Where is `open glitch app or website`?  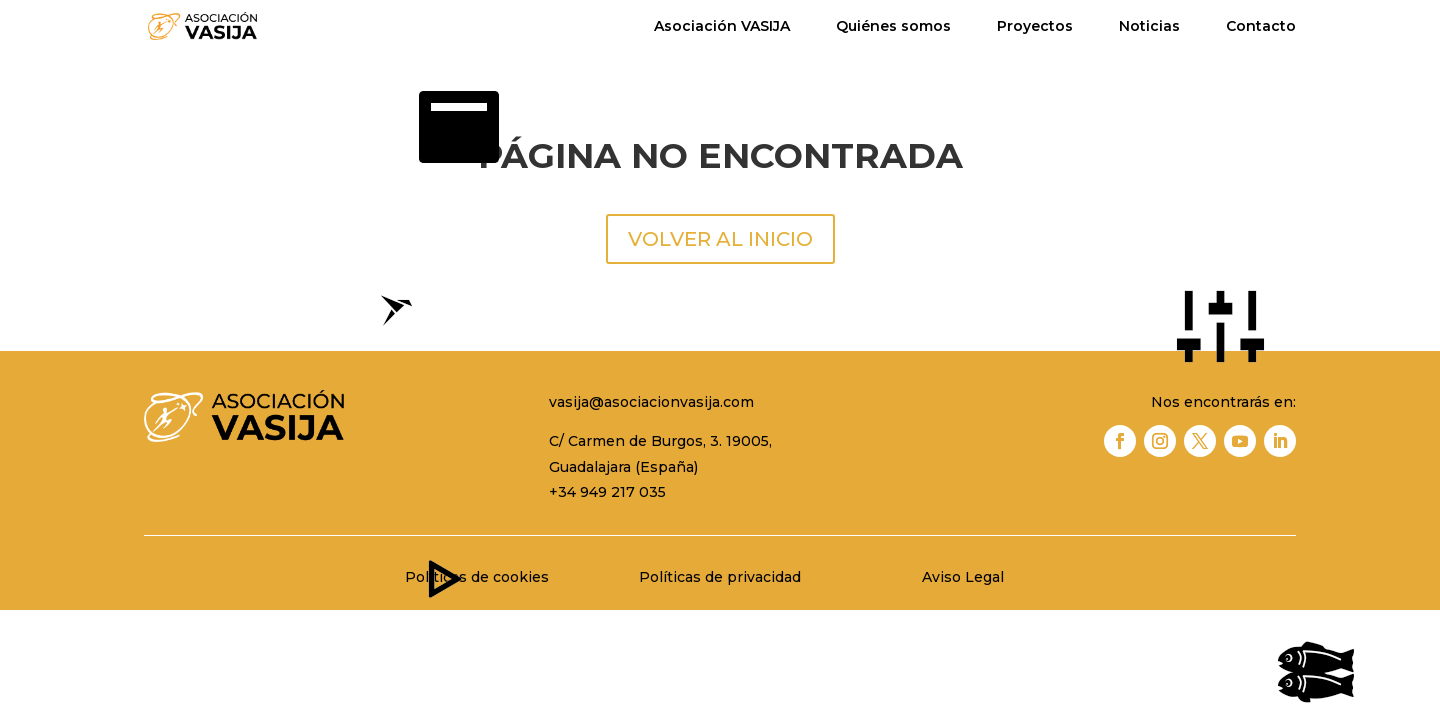
open glitch app or website is located at coordinates (1316, 672).